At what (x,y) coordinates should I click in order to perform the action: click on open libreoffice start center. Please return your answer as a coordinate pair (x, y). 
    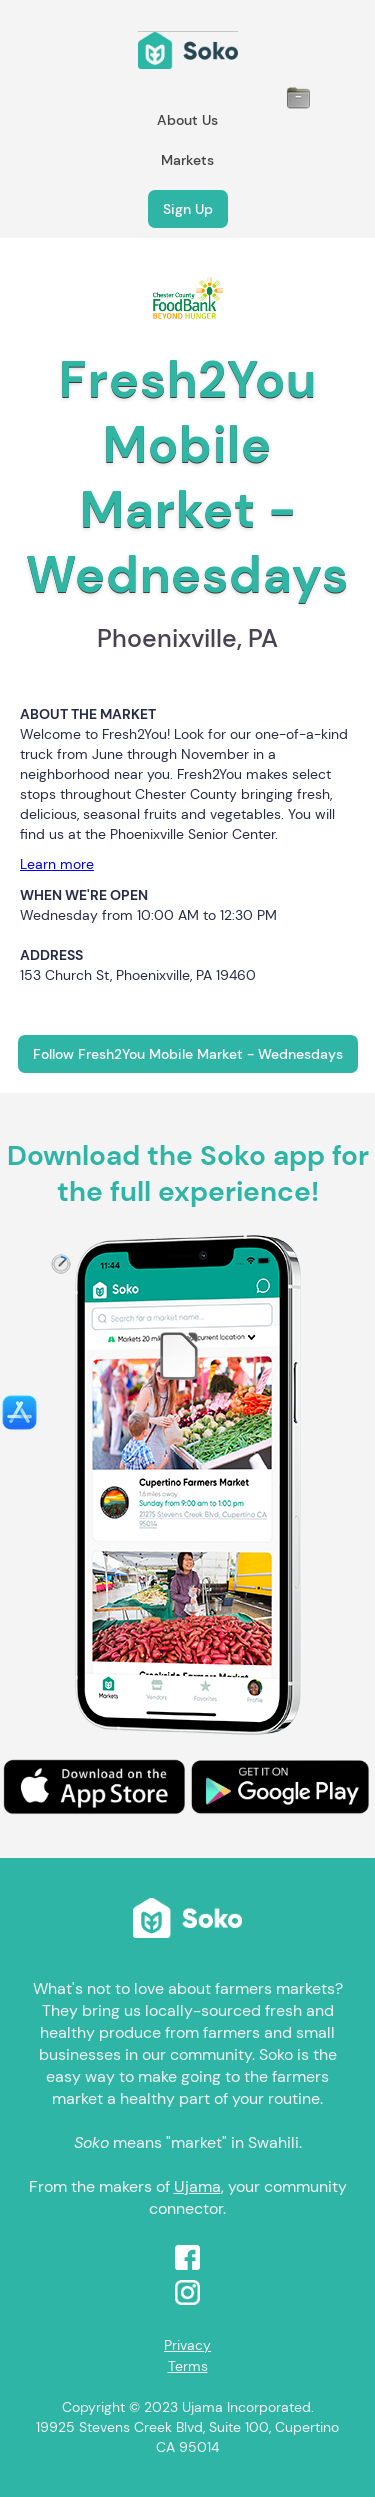
    Looking at the image, I should click on (179, 1356).